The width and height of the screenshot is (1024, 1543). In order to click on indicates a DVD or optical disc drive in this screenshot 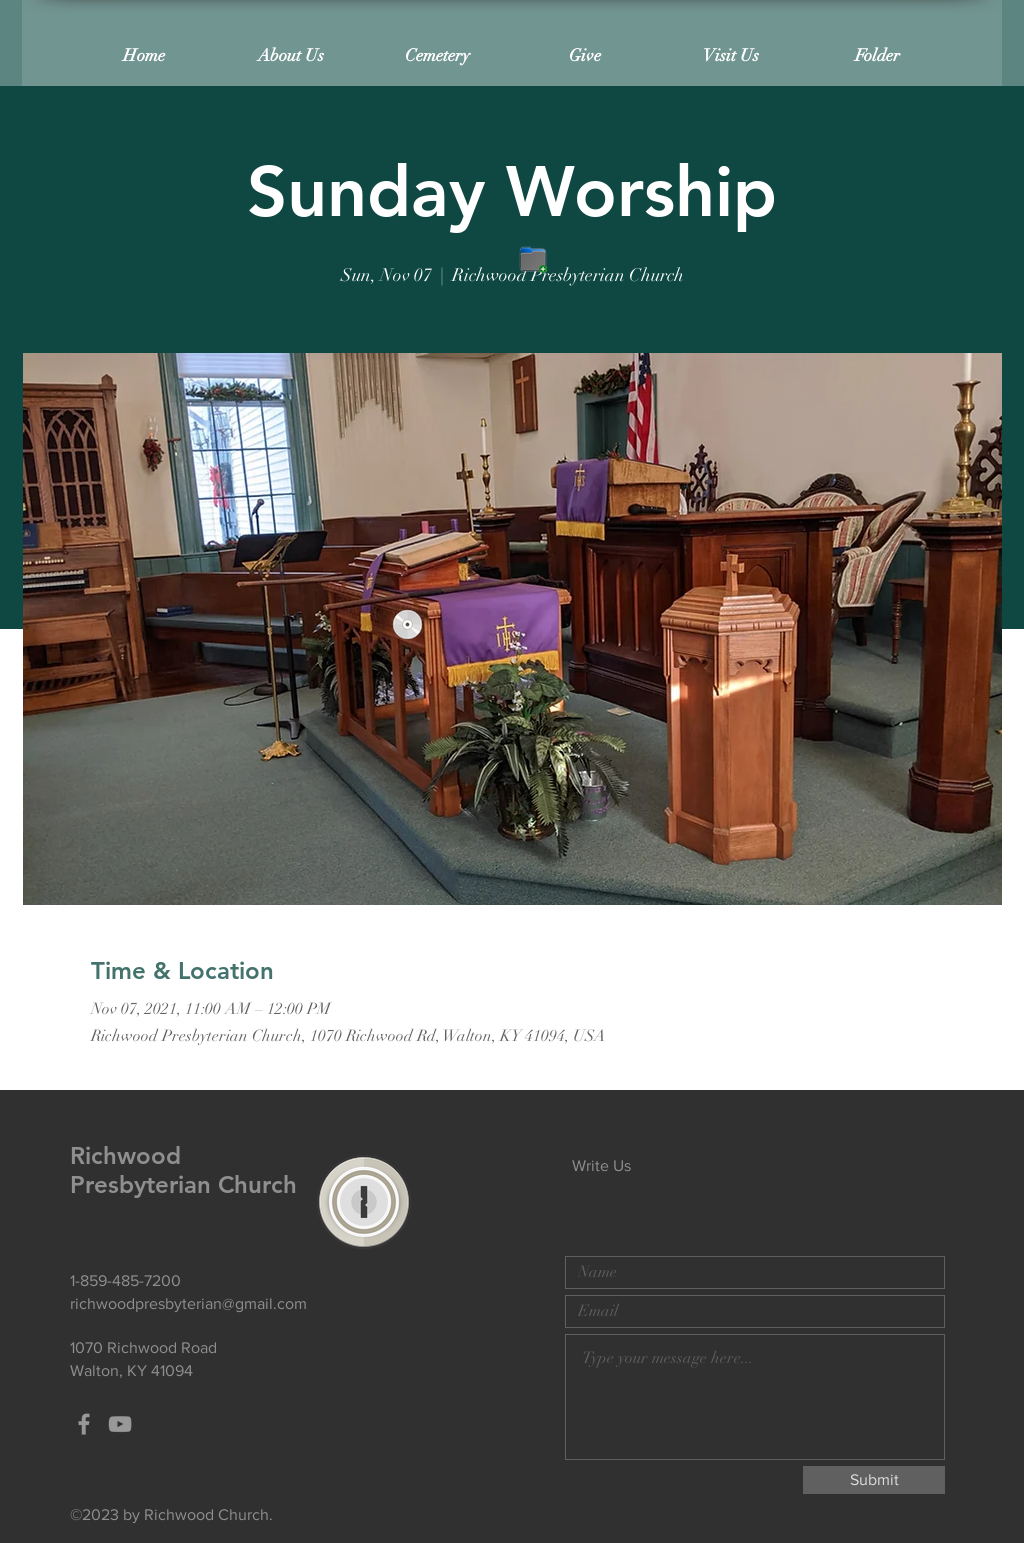, I will do `click(407, 624)`.